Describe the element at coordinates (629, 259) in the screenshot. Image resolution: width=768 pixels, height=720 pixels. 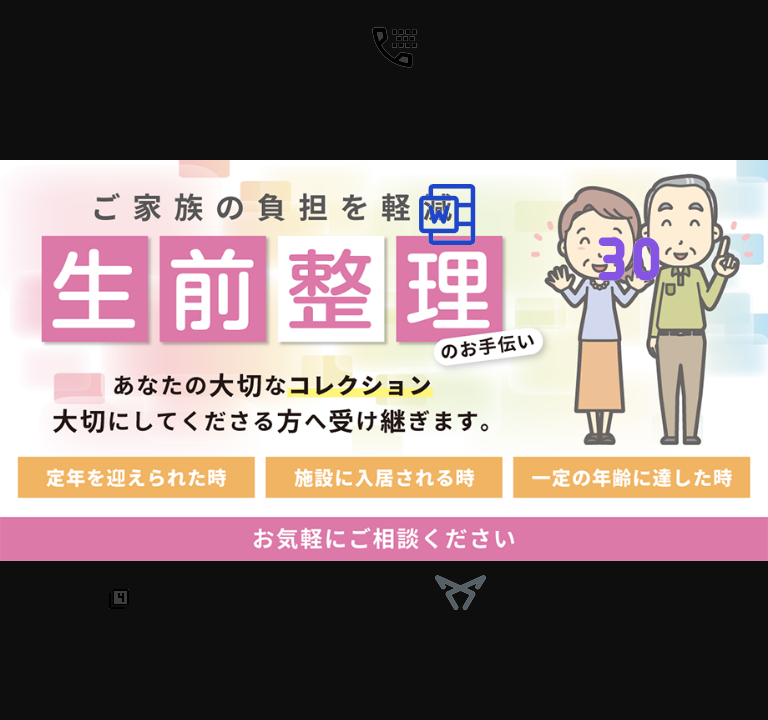
I see `indicates 30 items, days, or units` at that location.